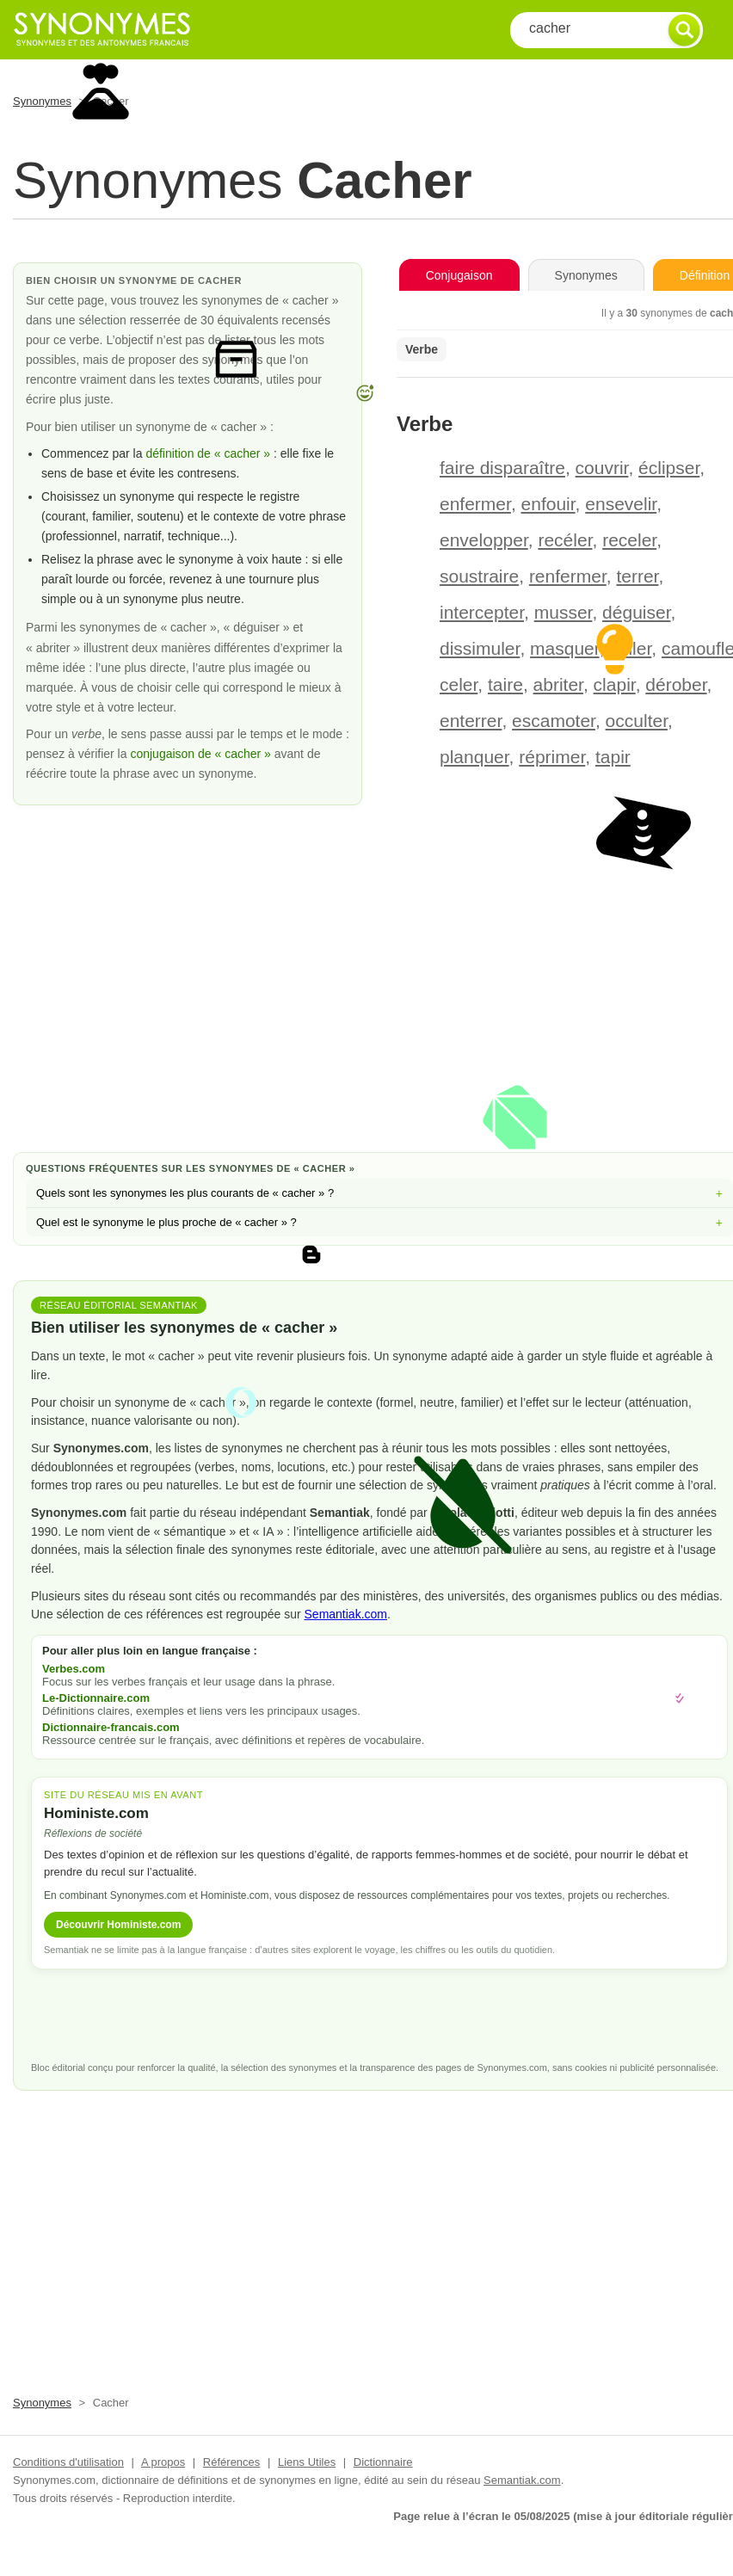 The width and height of the screenshot is (733, 2576). Describe the element at coordinates (644, 833) in the screenshot. I see `open the Boost mobile app` at that location.